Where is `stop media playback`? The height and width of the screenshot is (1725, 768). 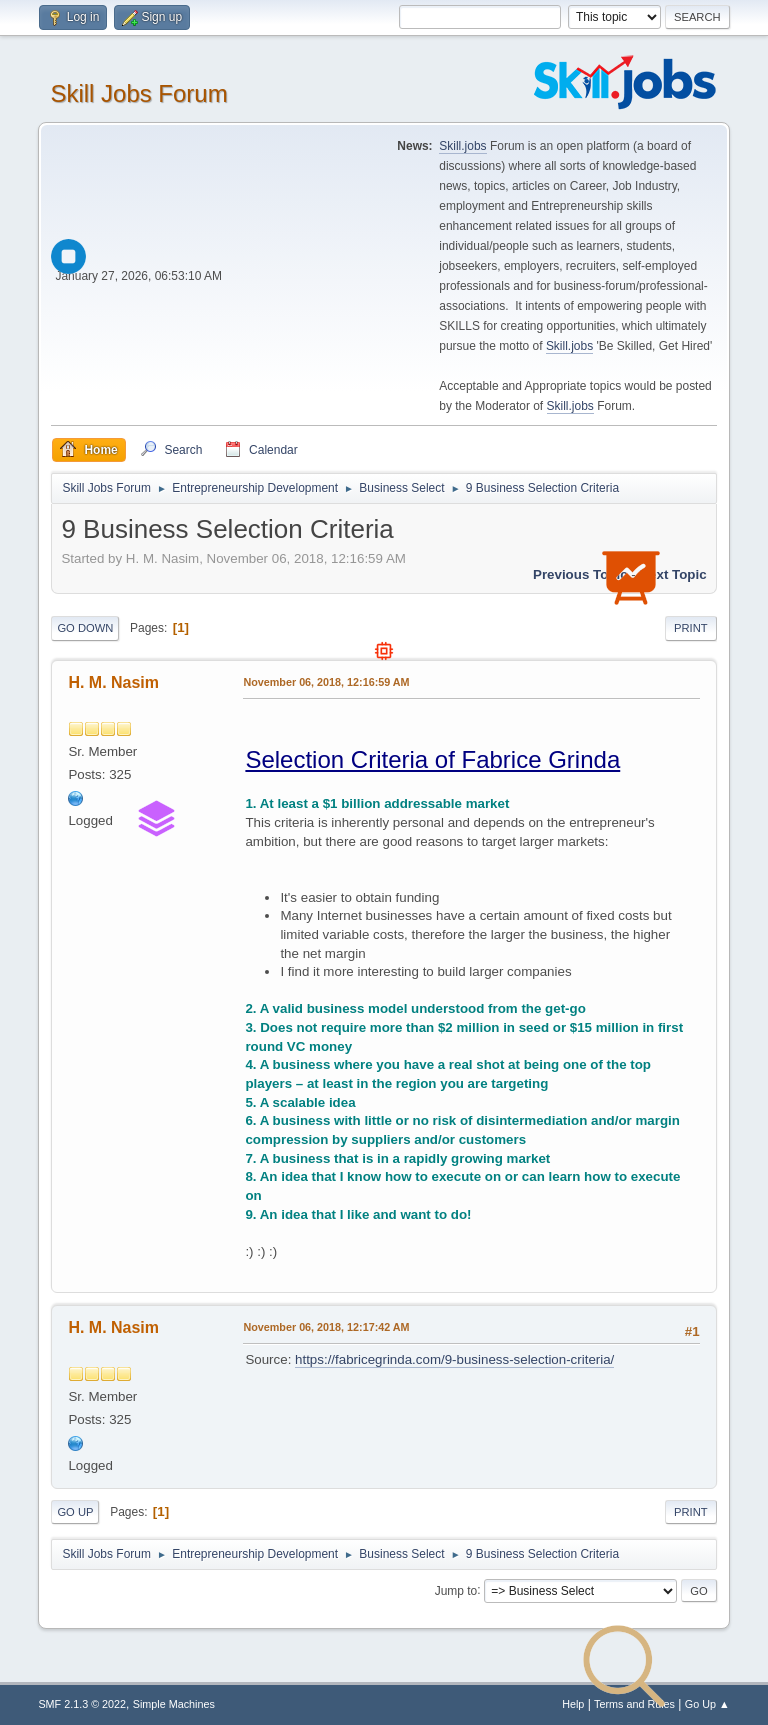
stop media playback is located at coordinates (68, 256).